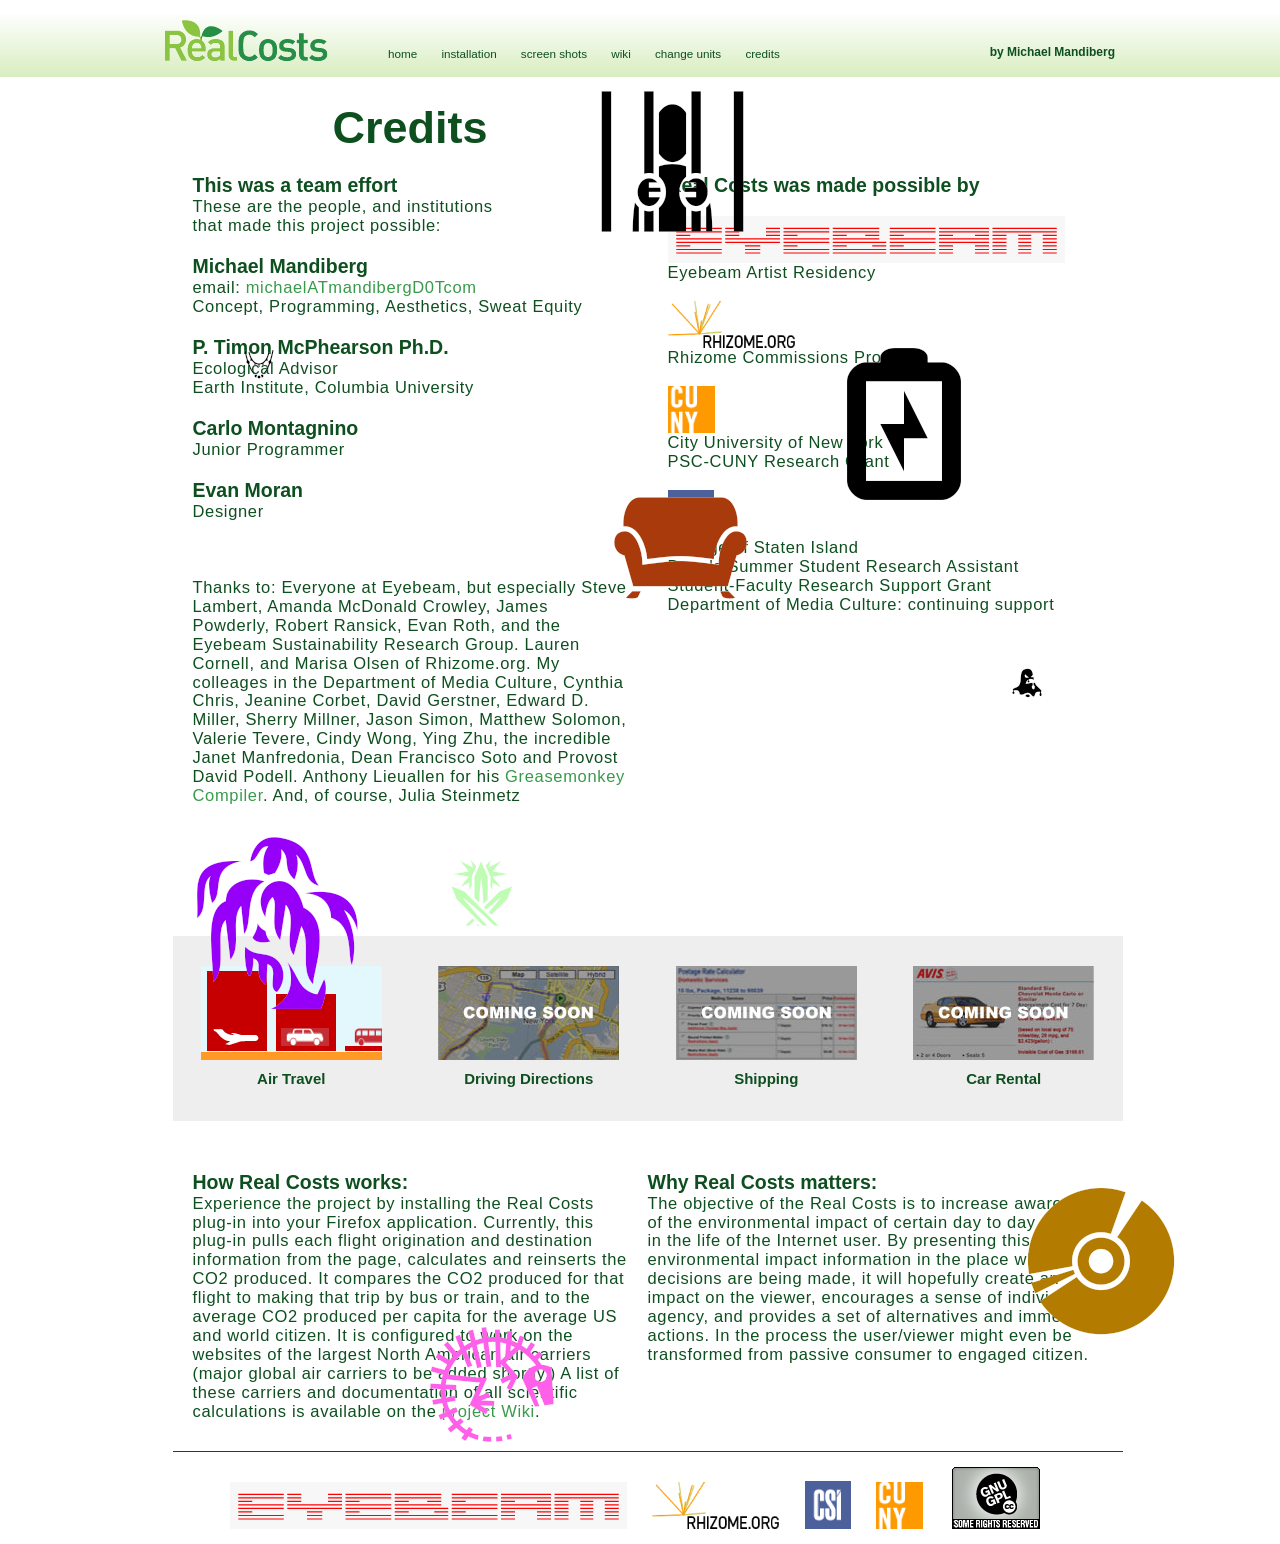  What do you see at coordinates (904, 424) in the screenshot?
I see `view battery status or power level` at bounding box center [904, 424].